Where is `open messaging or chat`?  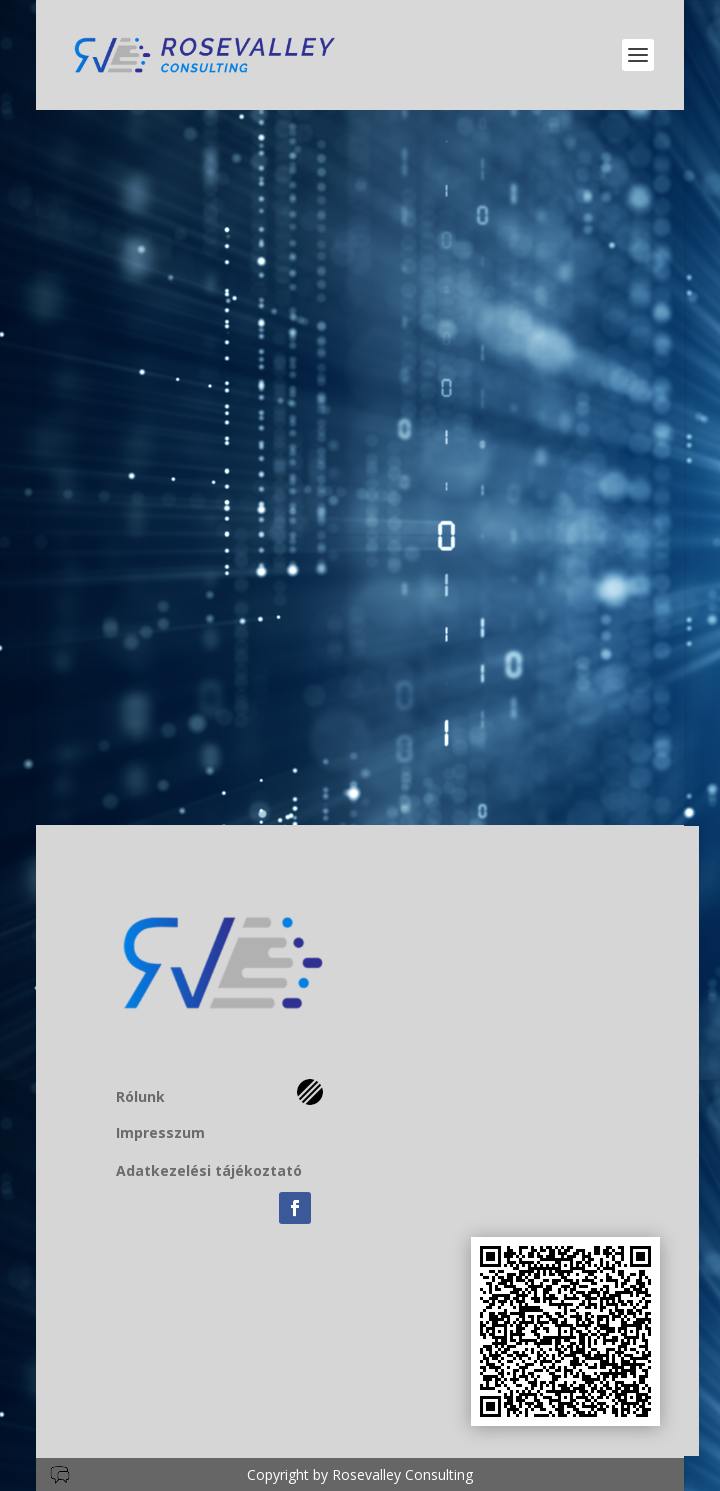 open messaging or chat is located at coordinates (60, 1475).